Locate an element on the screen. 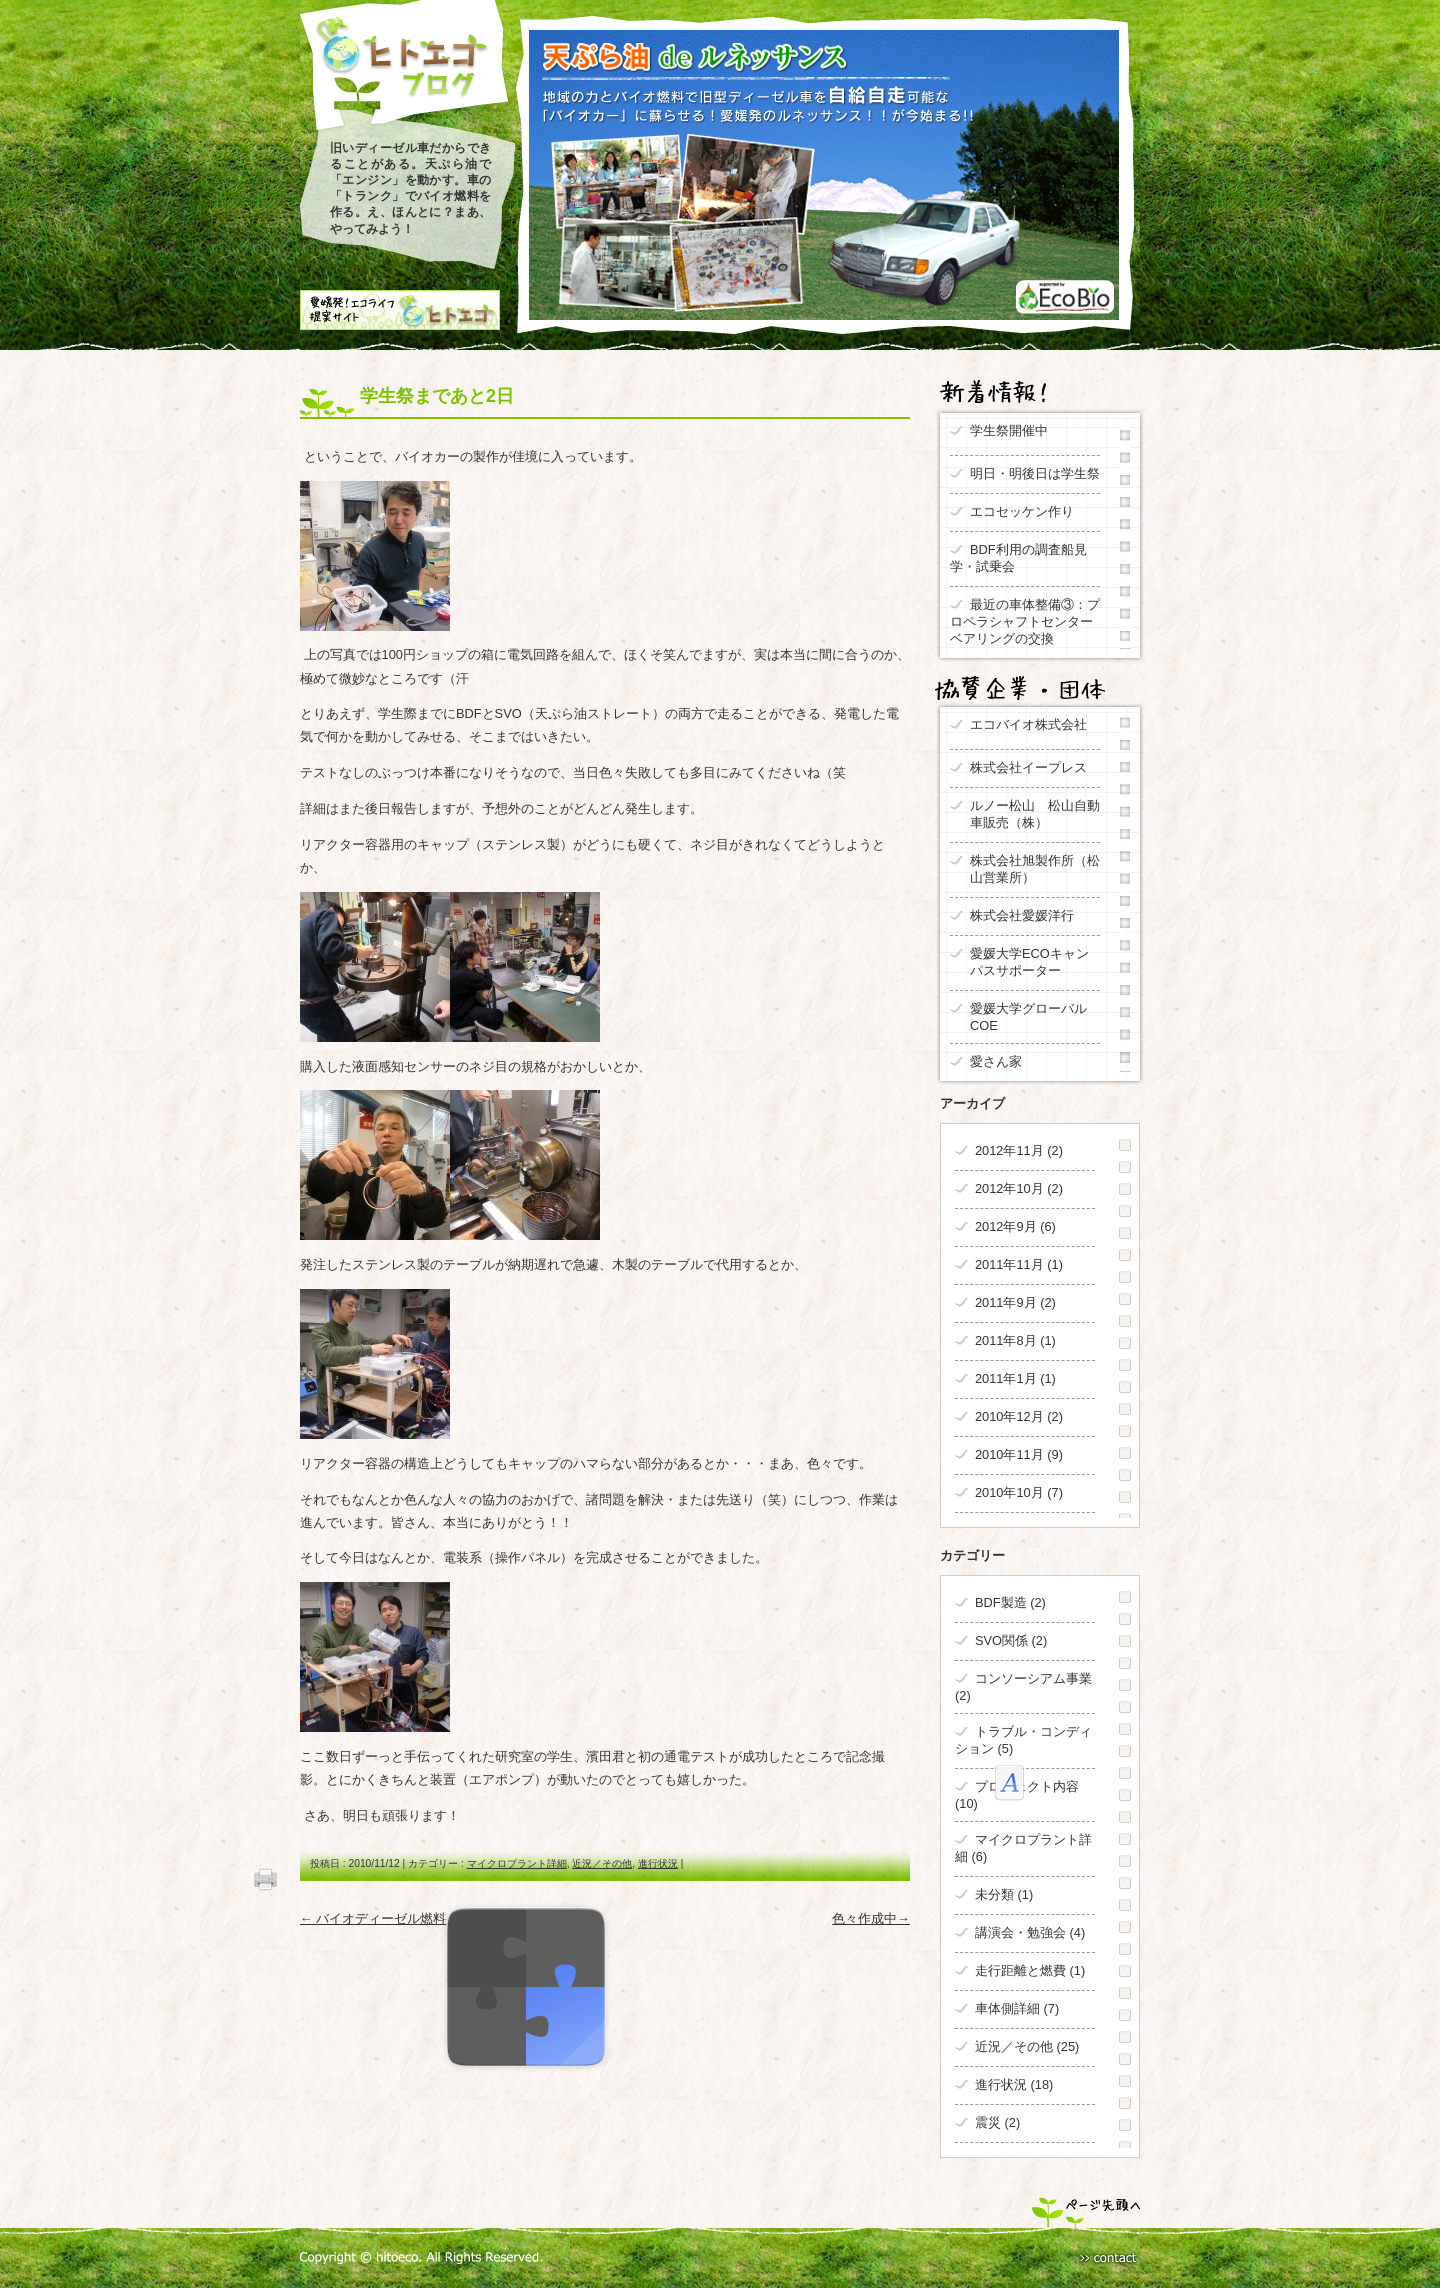 The height and width of the screenshot is (2288, 1440). print the current document is located at coordinates (265, 1879).